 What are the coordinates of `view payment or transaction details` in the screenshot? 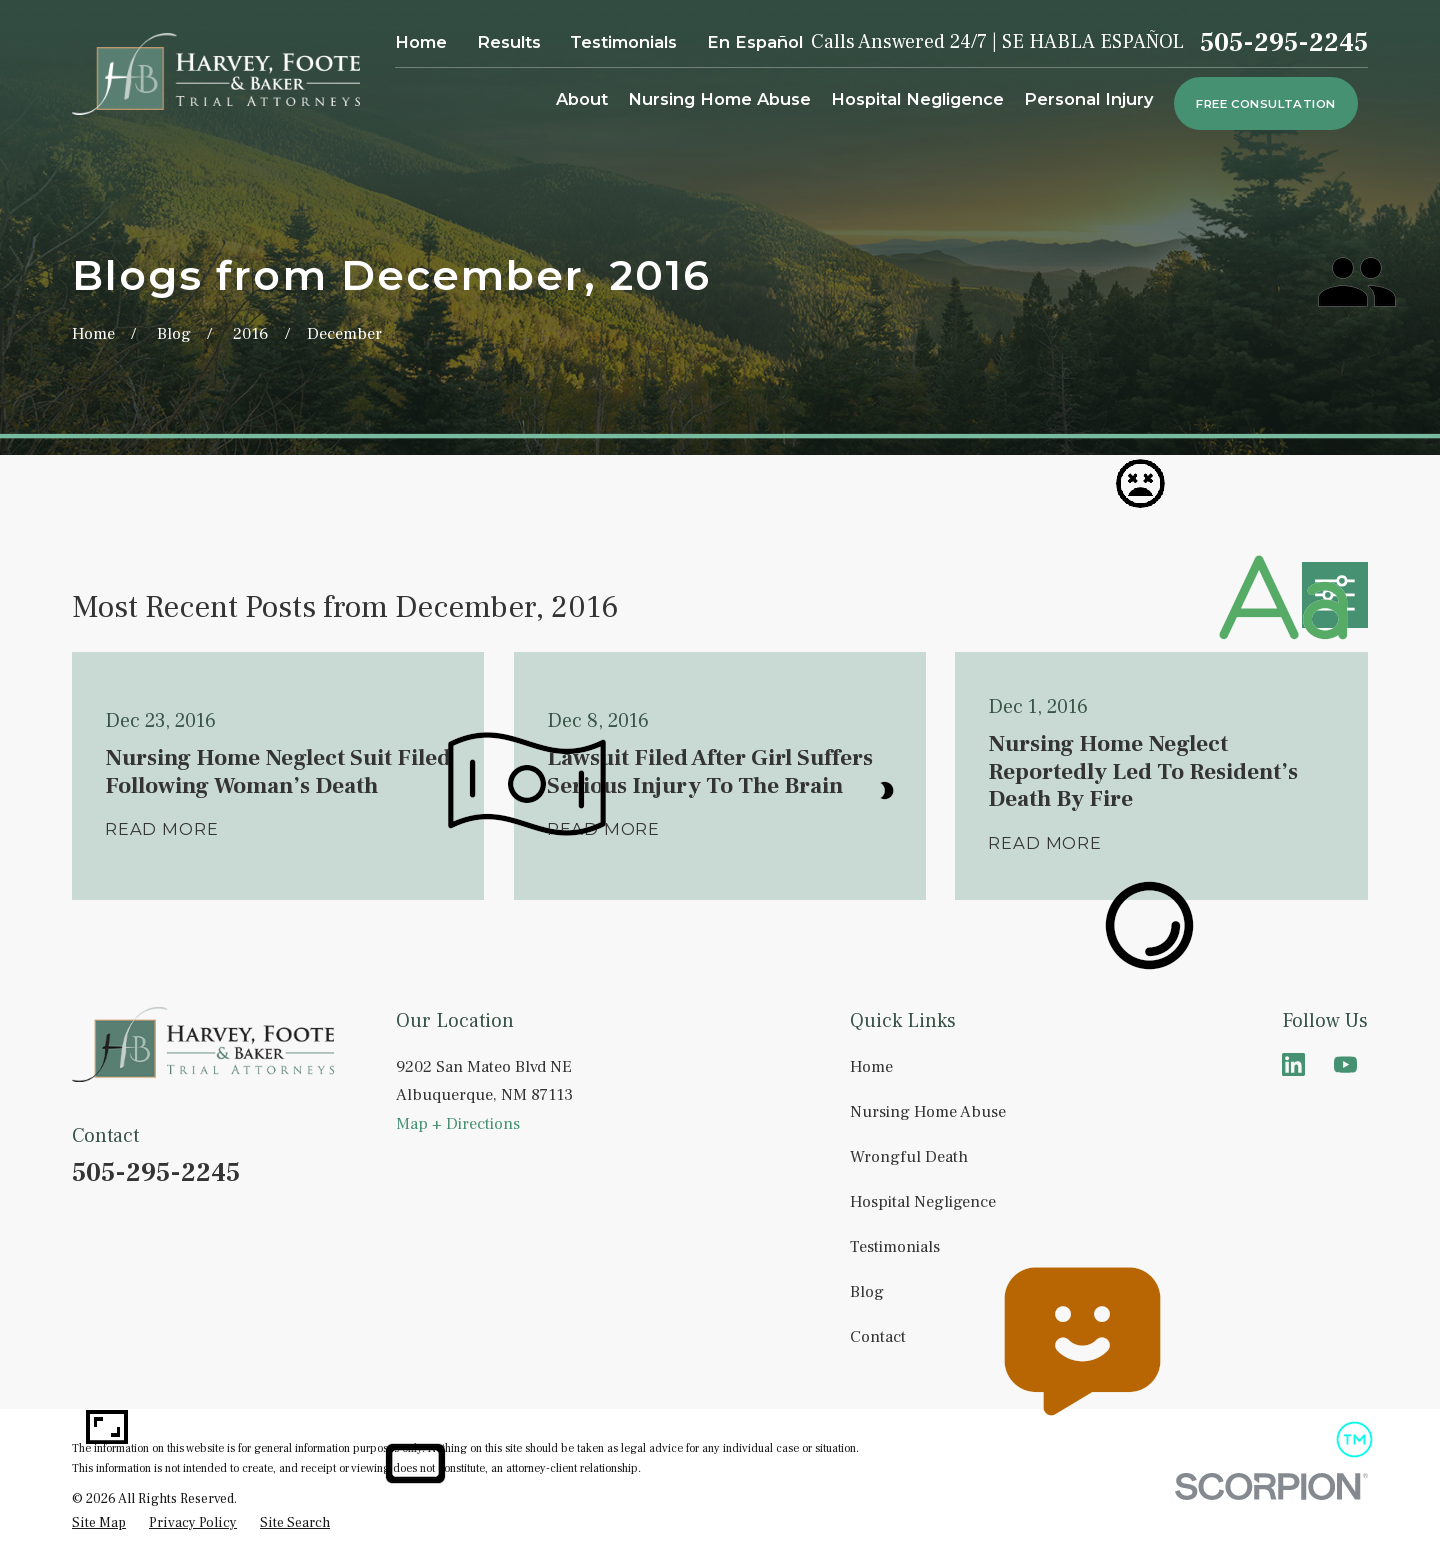 It's located at (527, 784).